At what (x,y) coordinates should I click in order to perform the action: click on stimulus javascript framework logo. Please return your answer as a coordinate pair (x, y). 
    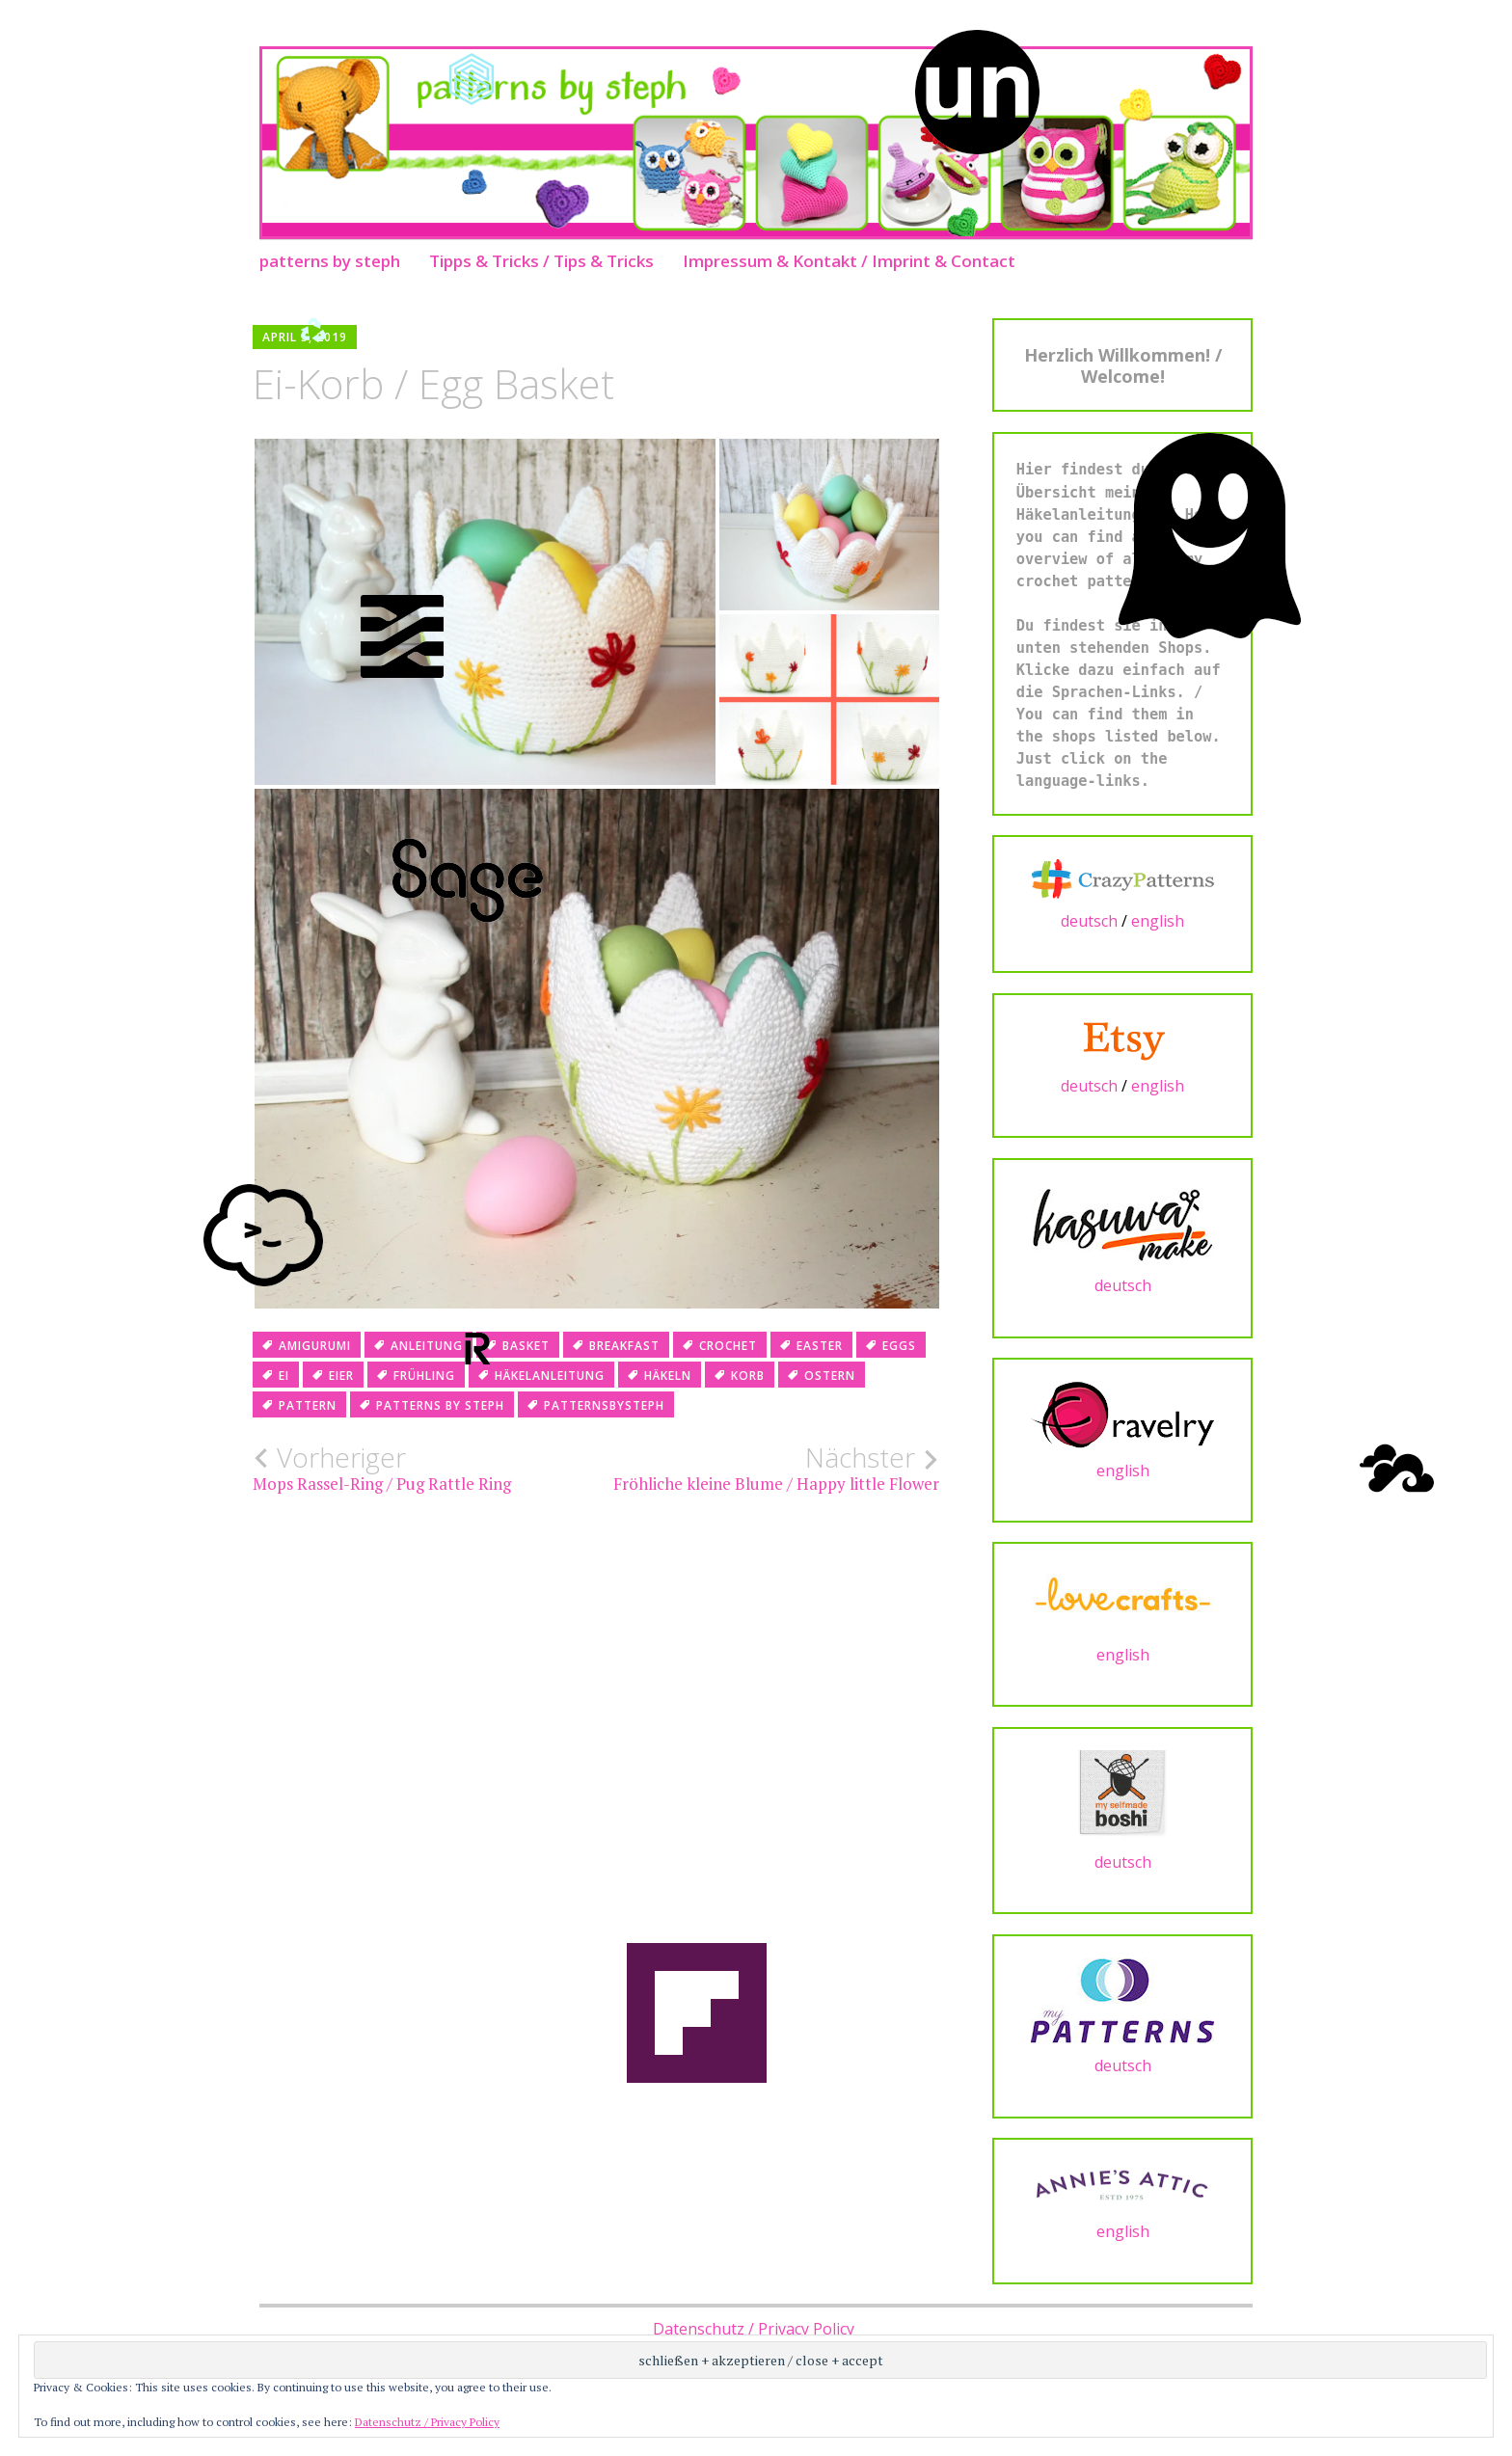
    Looking at the image, I should click on (402, 636).